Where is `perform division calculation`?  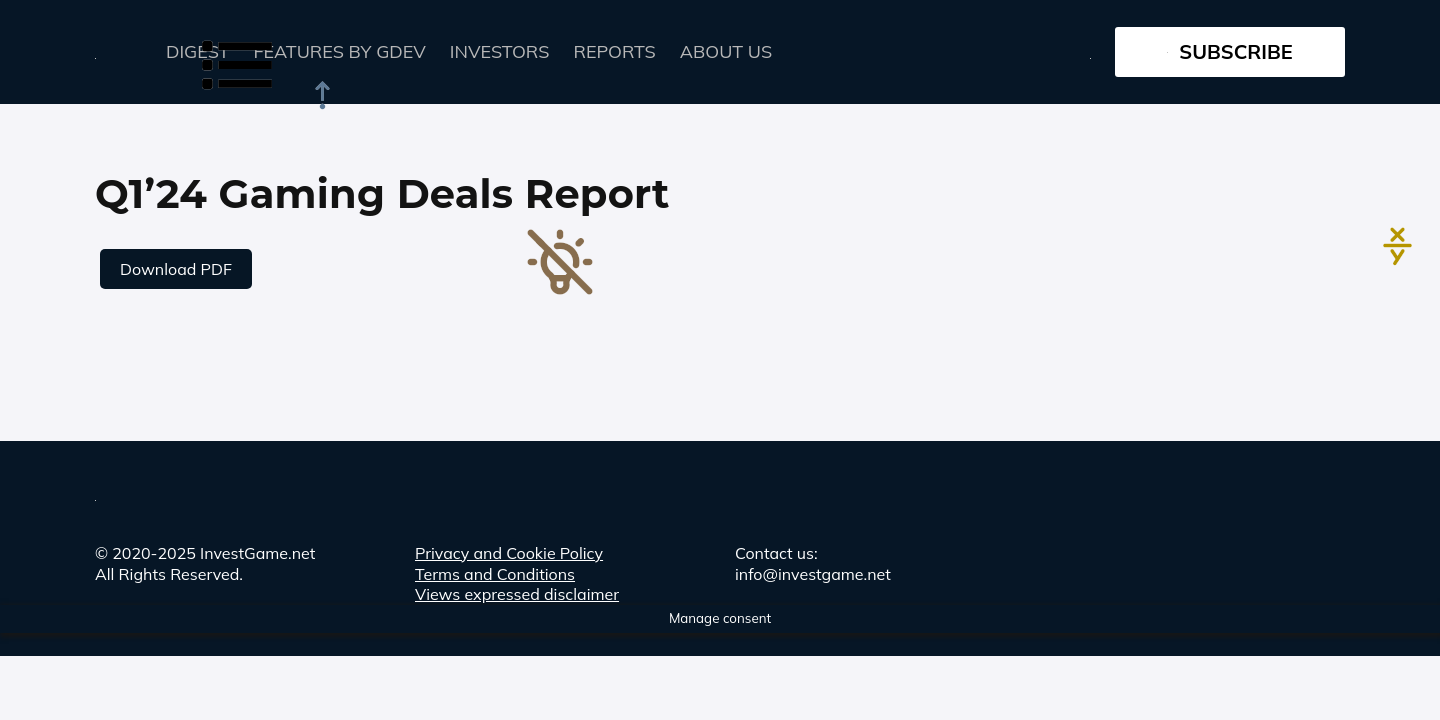
perform division calculation is located at coordinates (1397, 245).